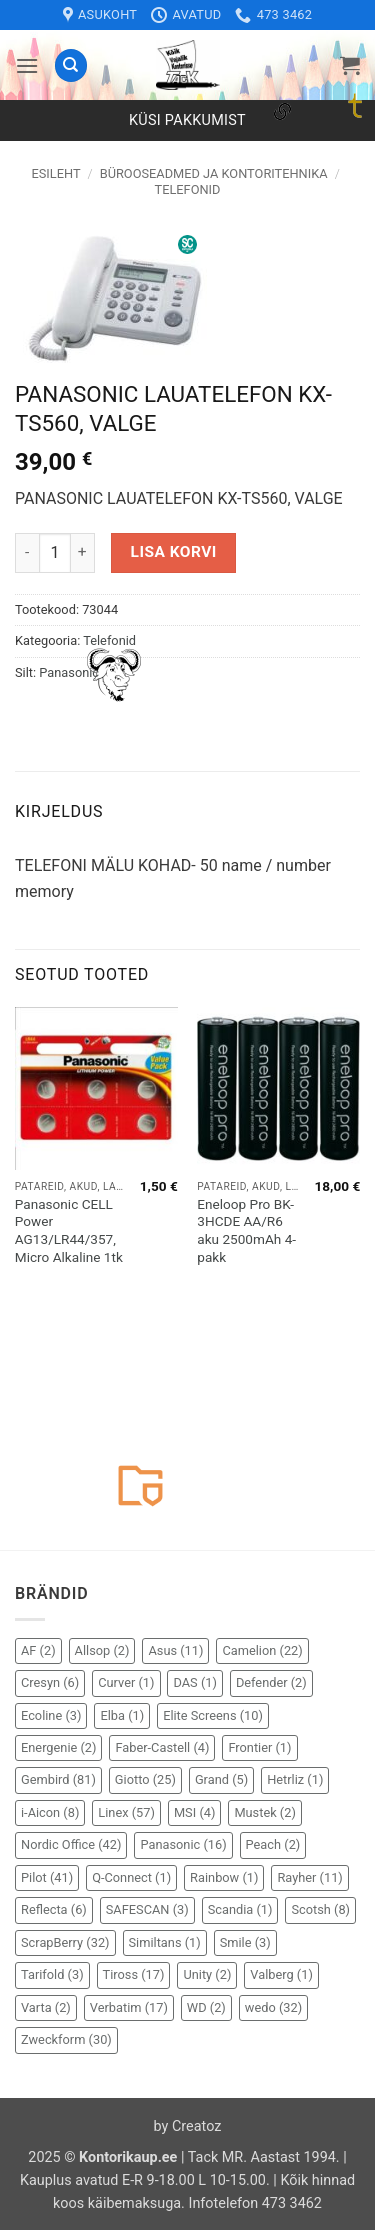 Image resolution: width=375 pixels, height=2230 pixels. What do you see at coordinates (187, 244) in the screenshot?
I see `visit the Softcatalà website or app` at bounding box center [187, 244].